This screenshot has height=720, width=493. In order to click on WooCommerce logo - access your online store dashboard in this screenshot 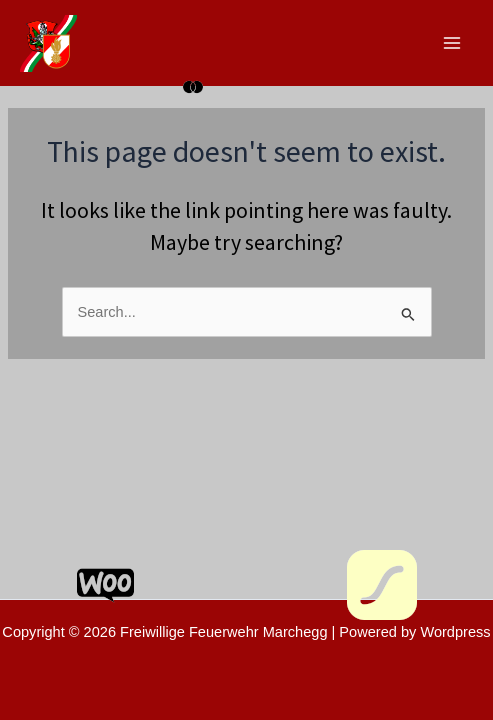, I will do `click(105, 585)`.